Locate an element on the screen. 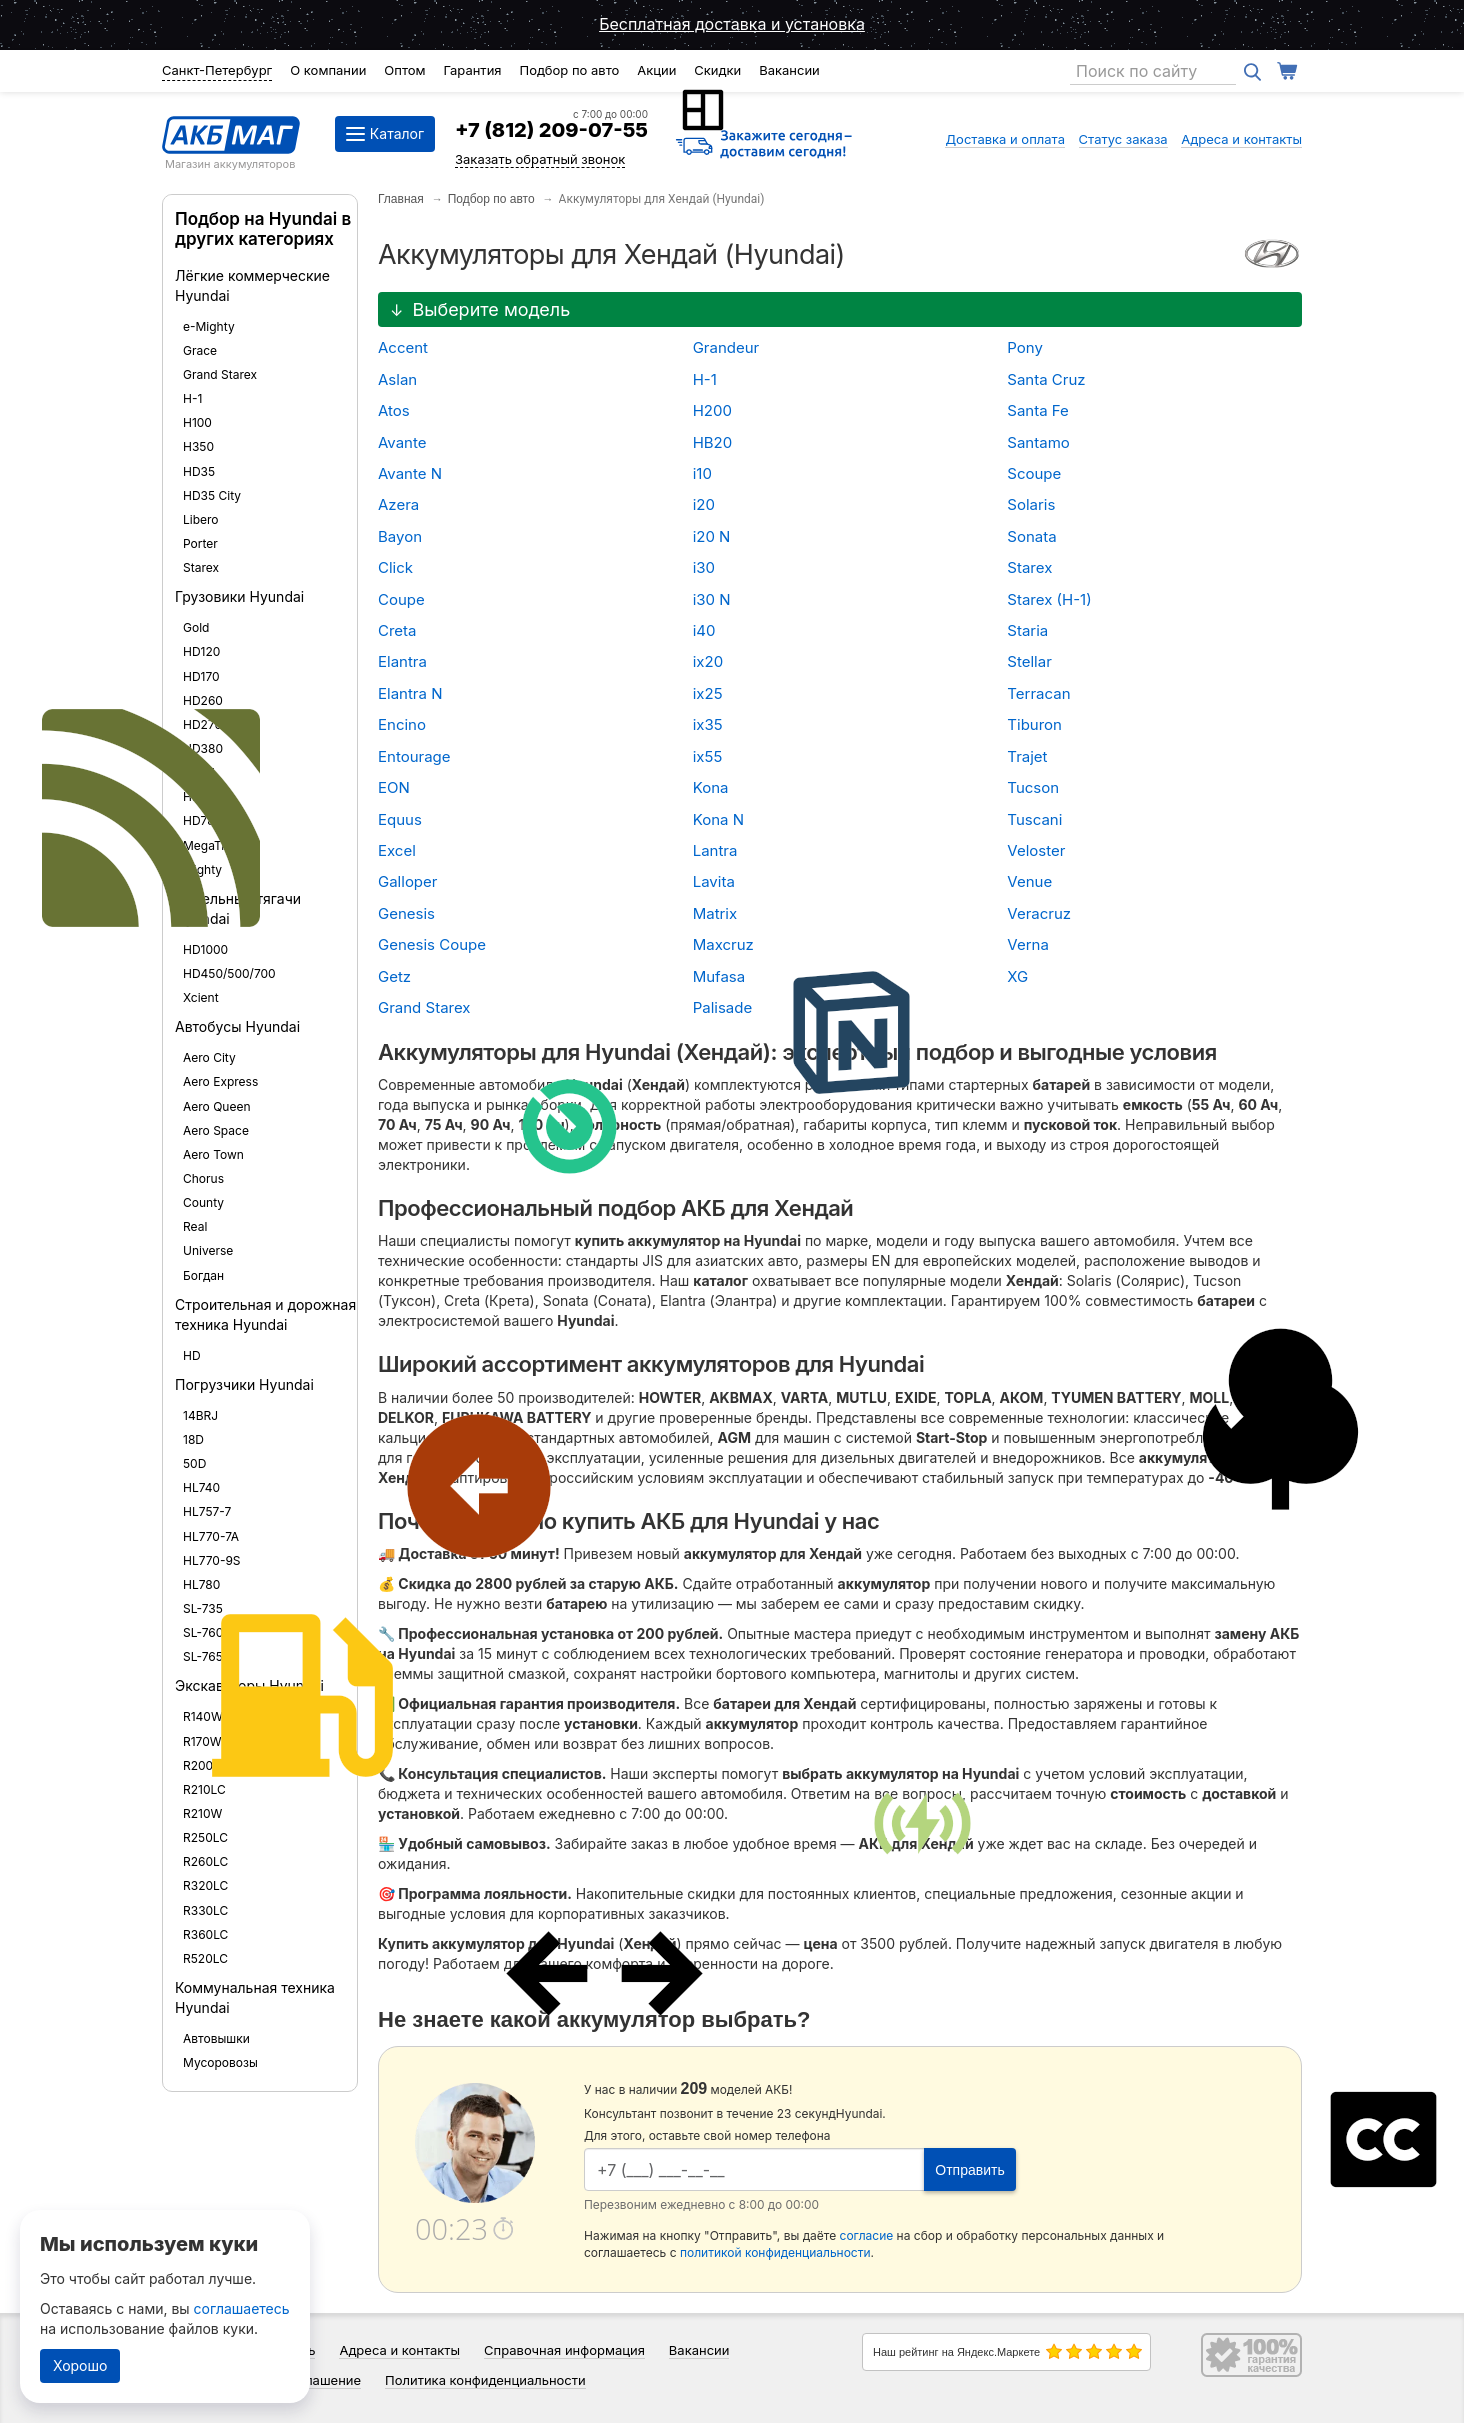  find nearby gas stations is located at coordinates (302, 1695).